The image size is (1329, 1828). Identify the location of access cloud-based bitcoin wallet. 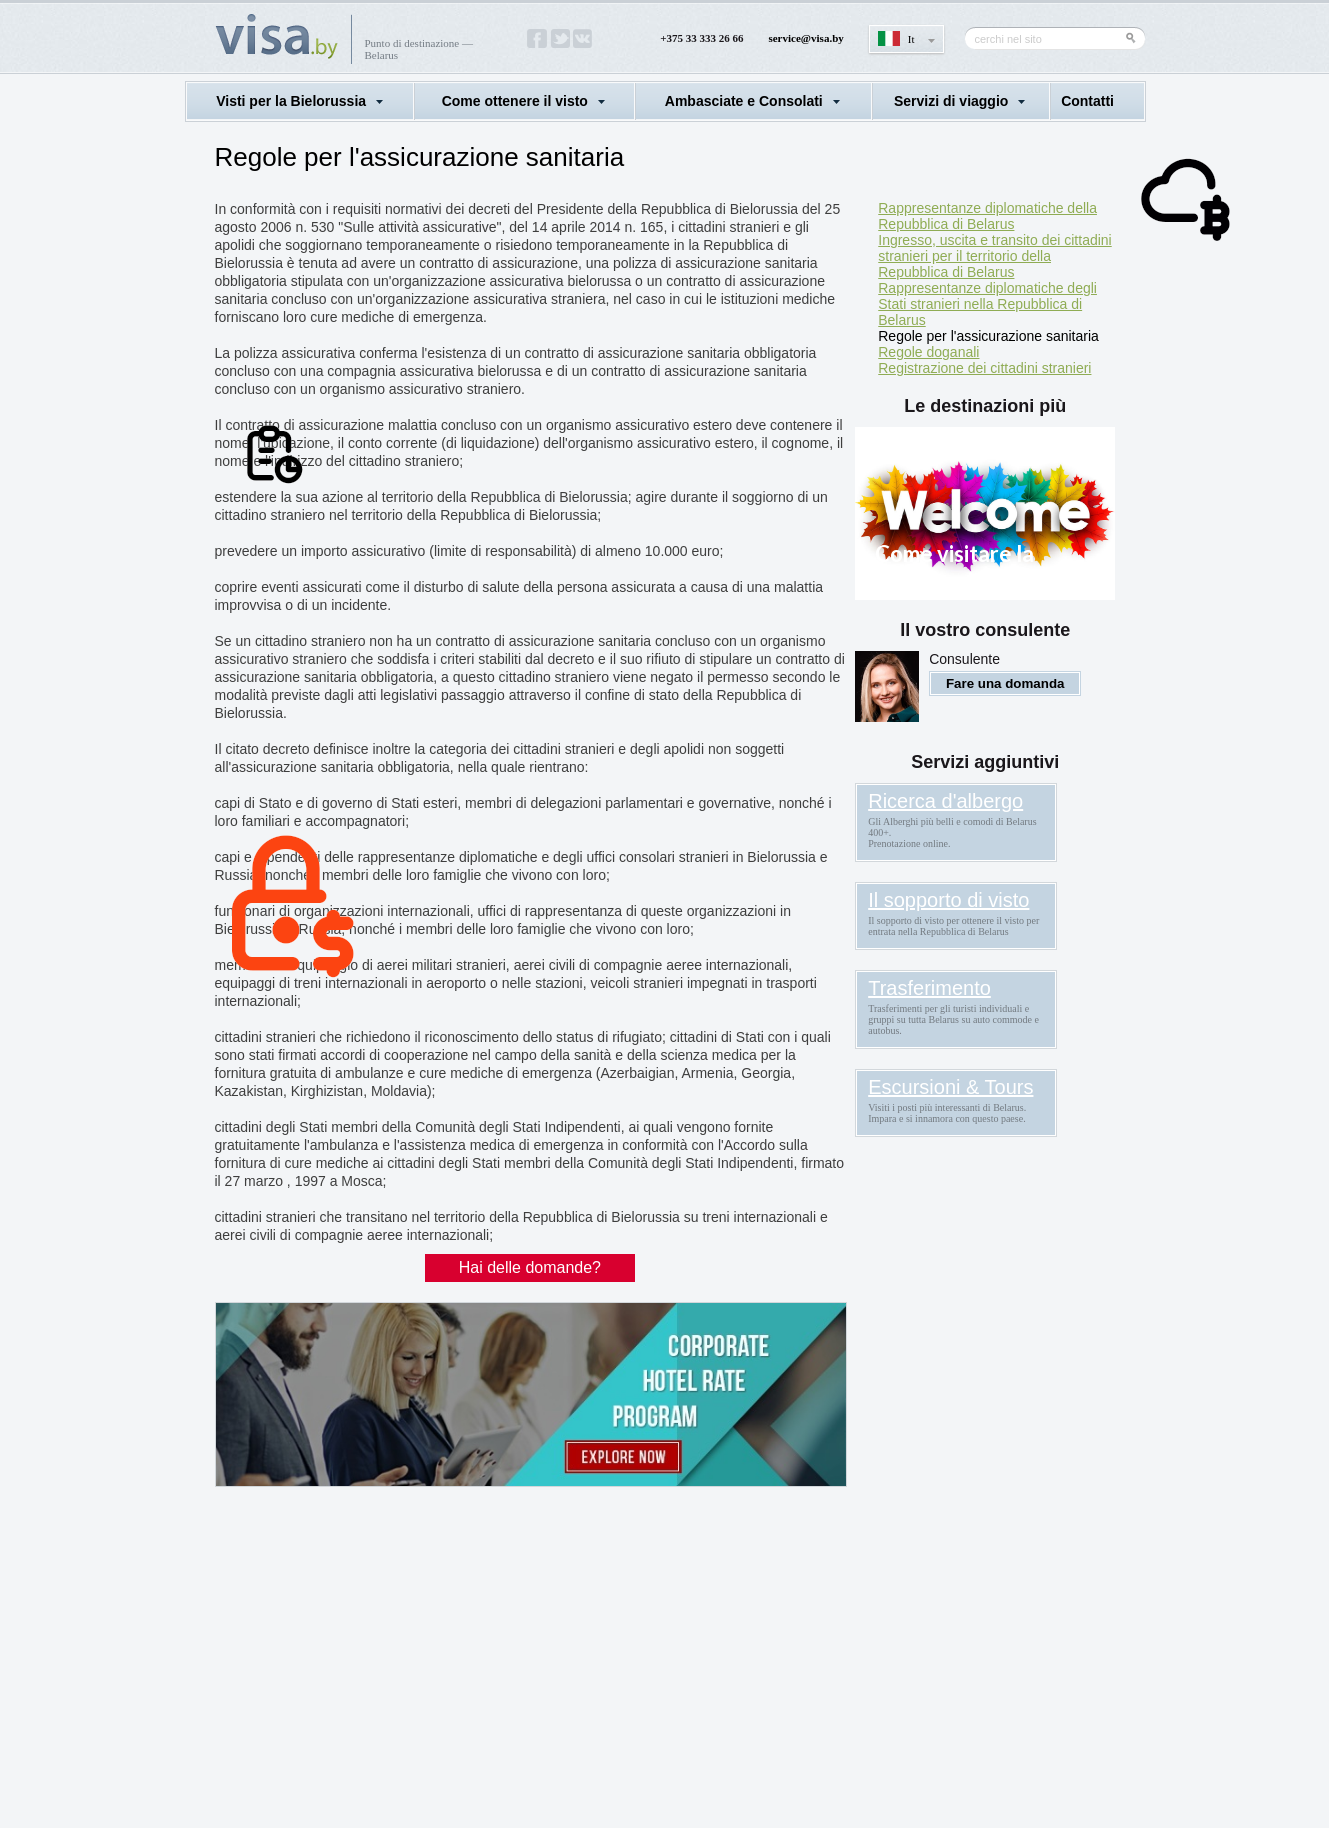
(1187, 192).